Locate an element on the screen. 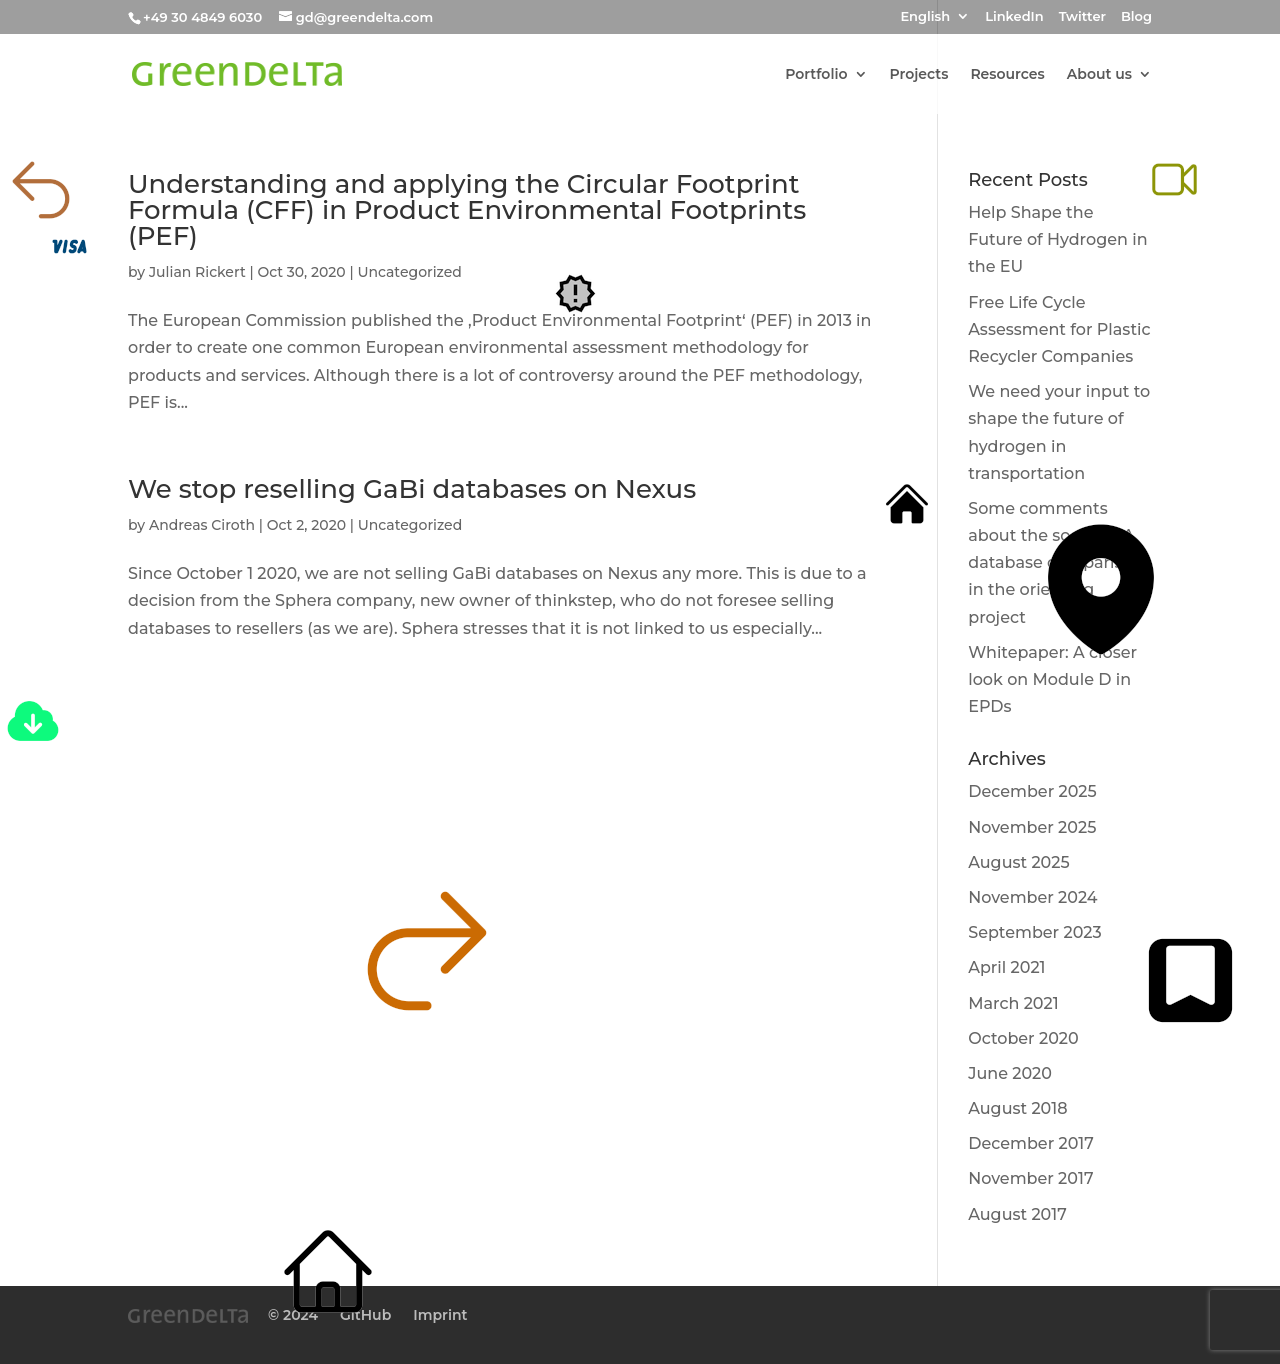 The height and width of the screenshot is (1364, 1280). navigate to home screen is located at coordinates (328, 1272).